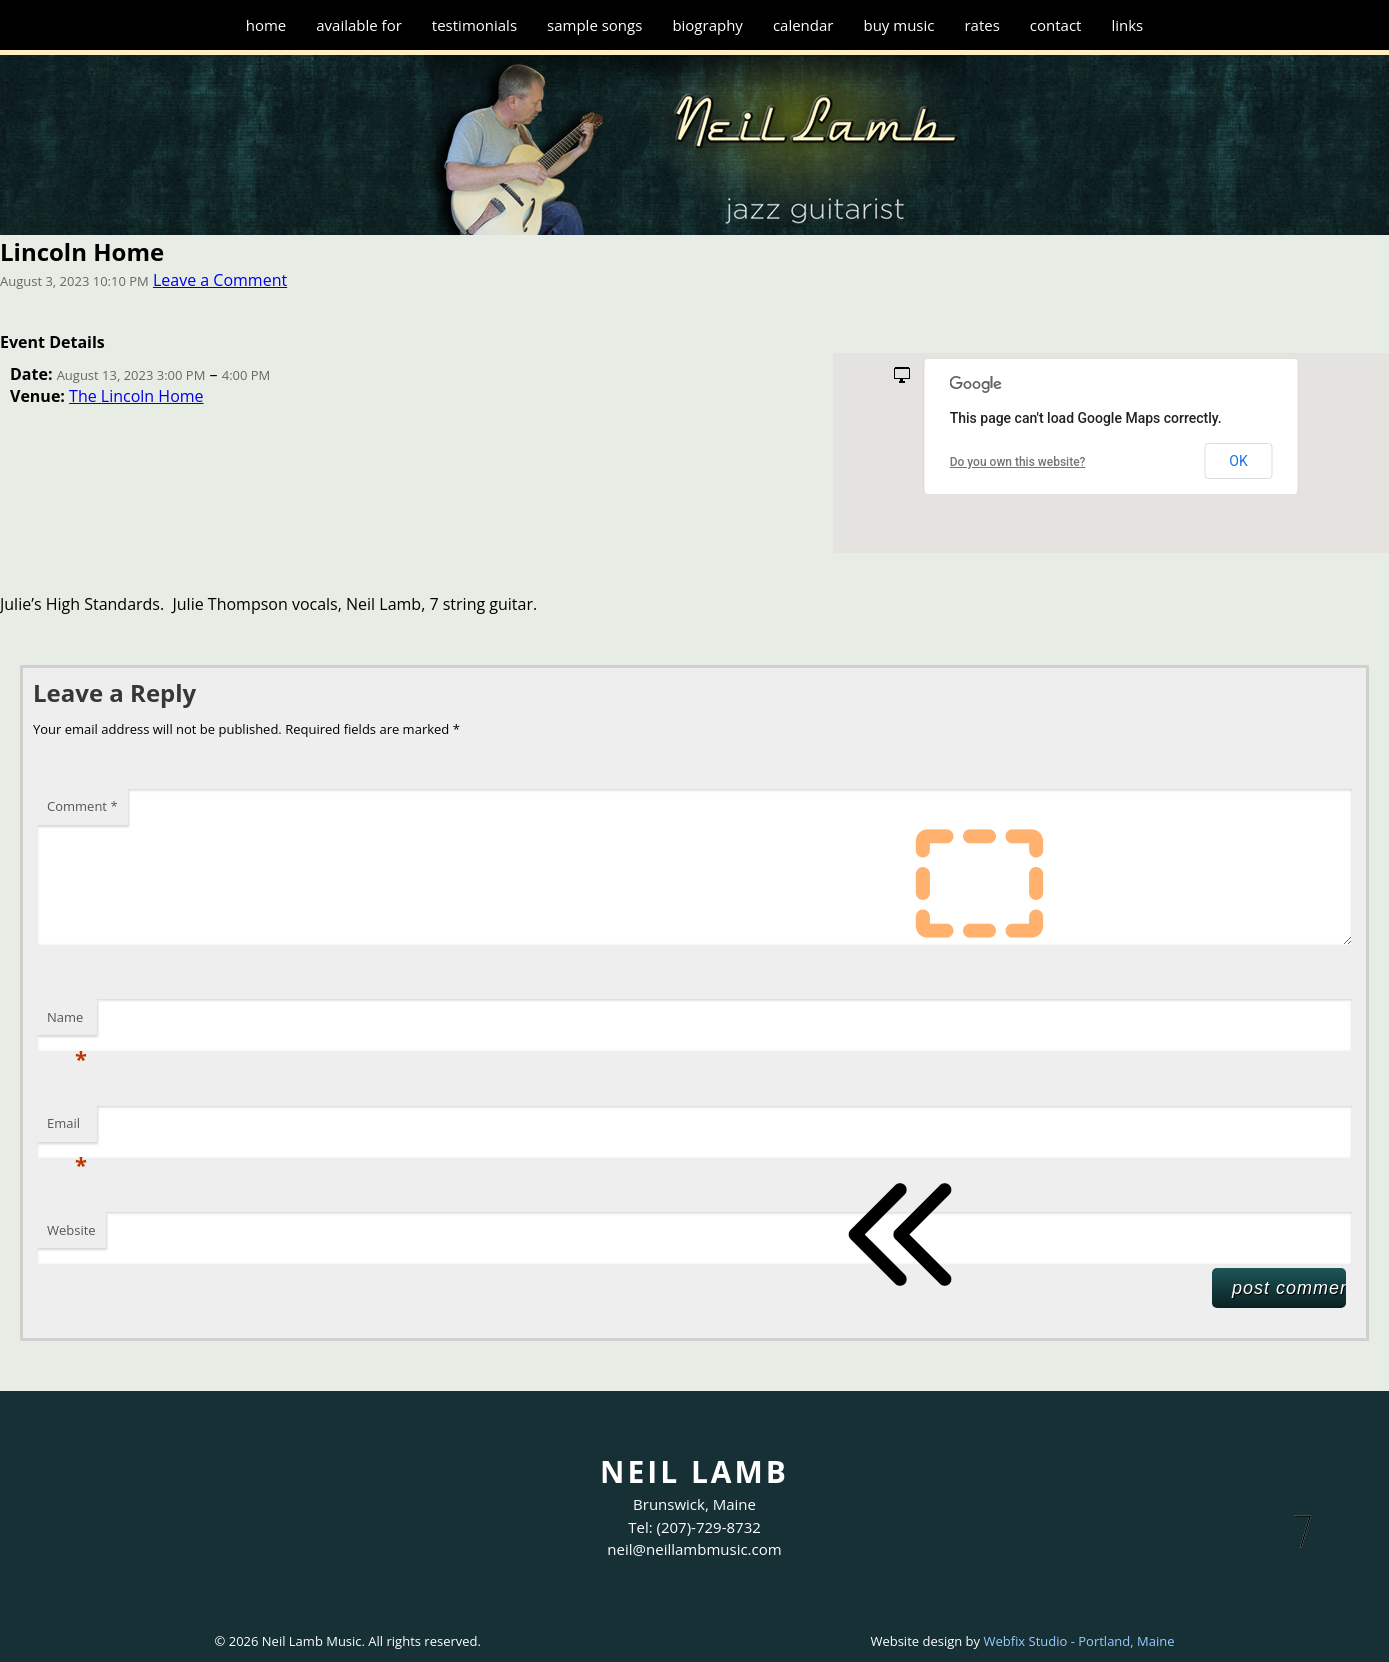 This screenshot has height=1662, width=1389. I want to click on go back to the beginning, so click(904, 1234).